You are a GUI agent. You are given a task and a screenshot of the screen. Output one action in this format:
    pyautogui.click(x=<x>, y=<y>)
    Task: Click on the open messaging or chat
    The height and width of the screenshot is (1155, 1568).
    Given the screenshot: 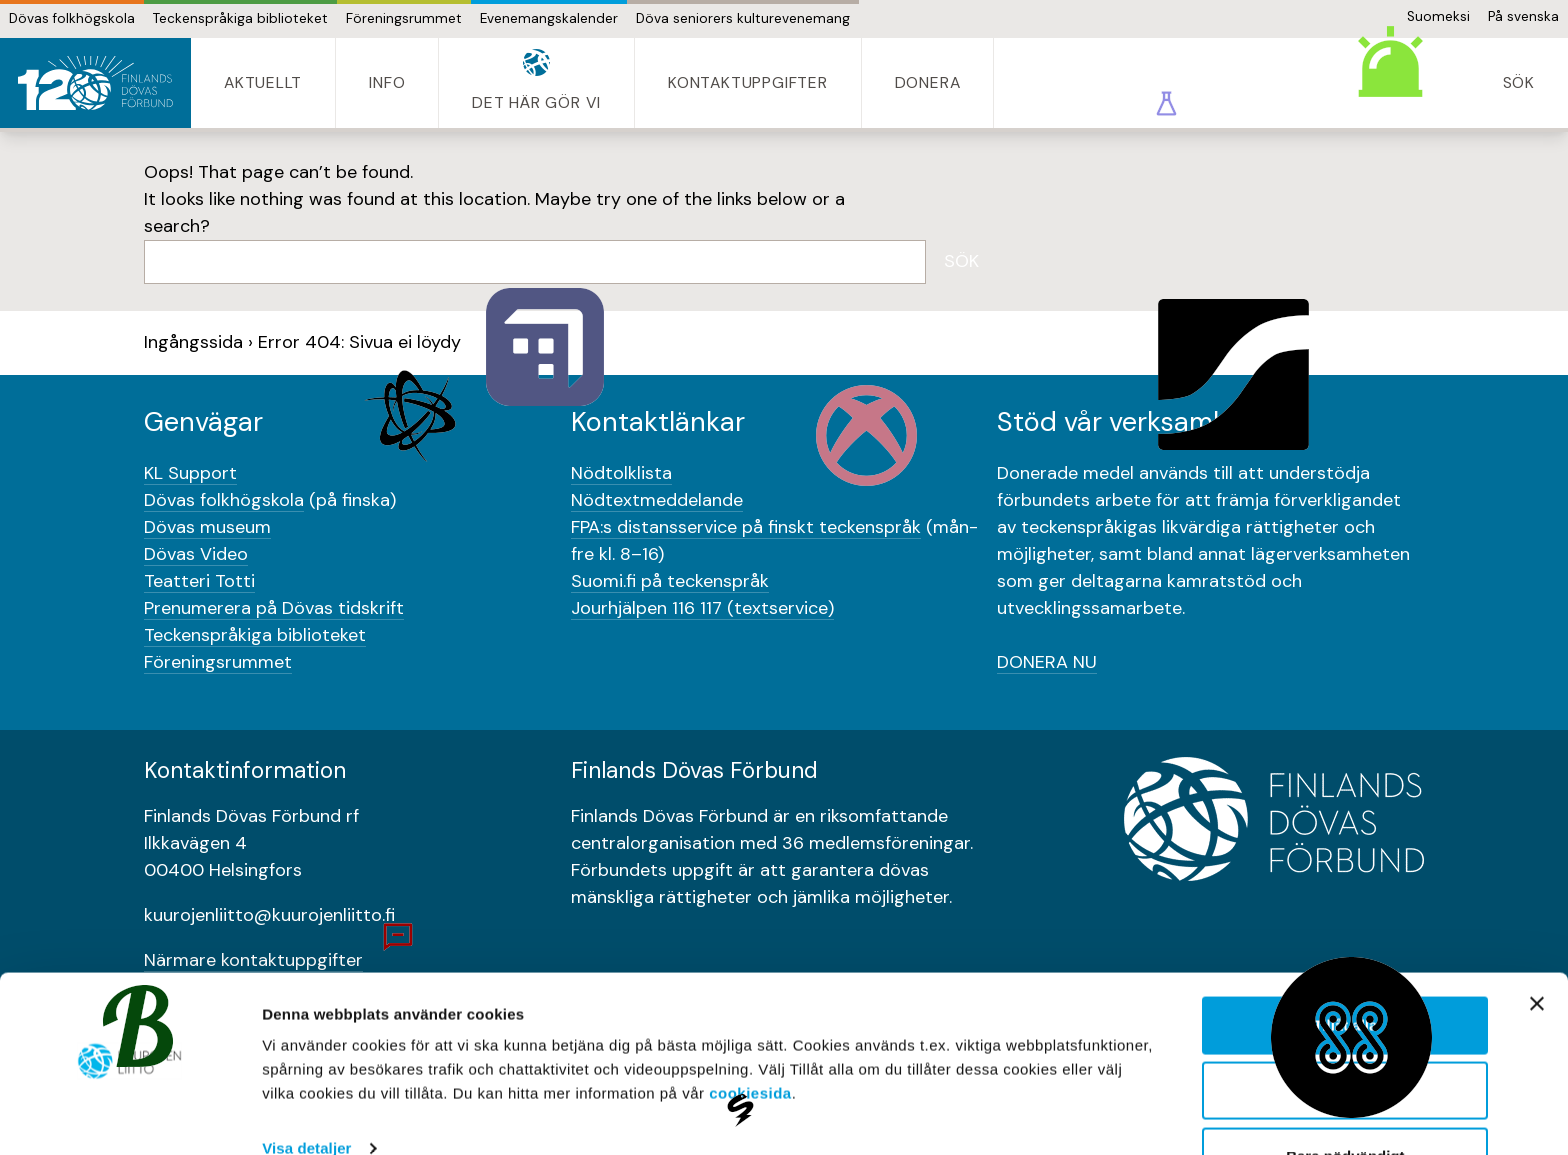 What is the action you would take?
    pyautogui.click(x=398, y=936)
    